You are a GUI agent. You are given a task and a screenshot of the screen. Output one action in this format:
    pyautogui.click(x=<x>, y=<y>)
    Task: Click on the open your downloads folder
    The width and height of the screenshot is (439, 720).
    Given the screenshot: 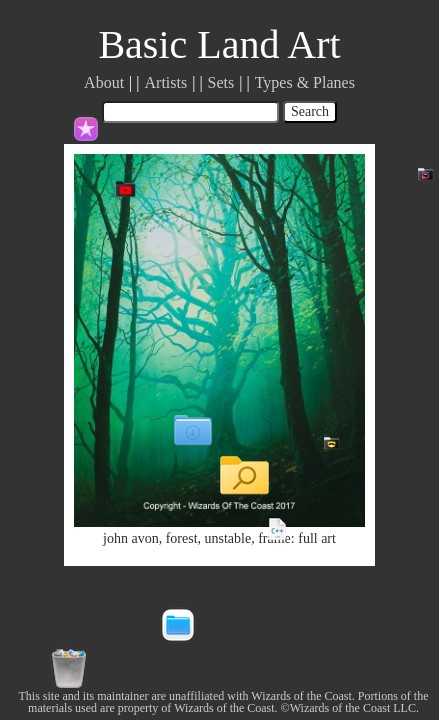 What is the action you would take?
    pyautogui.click(x=193, y=430)
    